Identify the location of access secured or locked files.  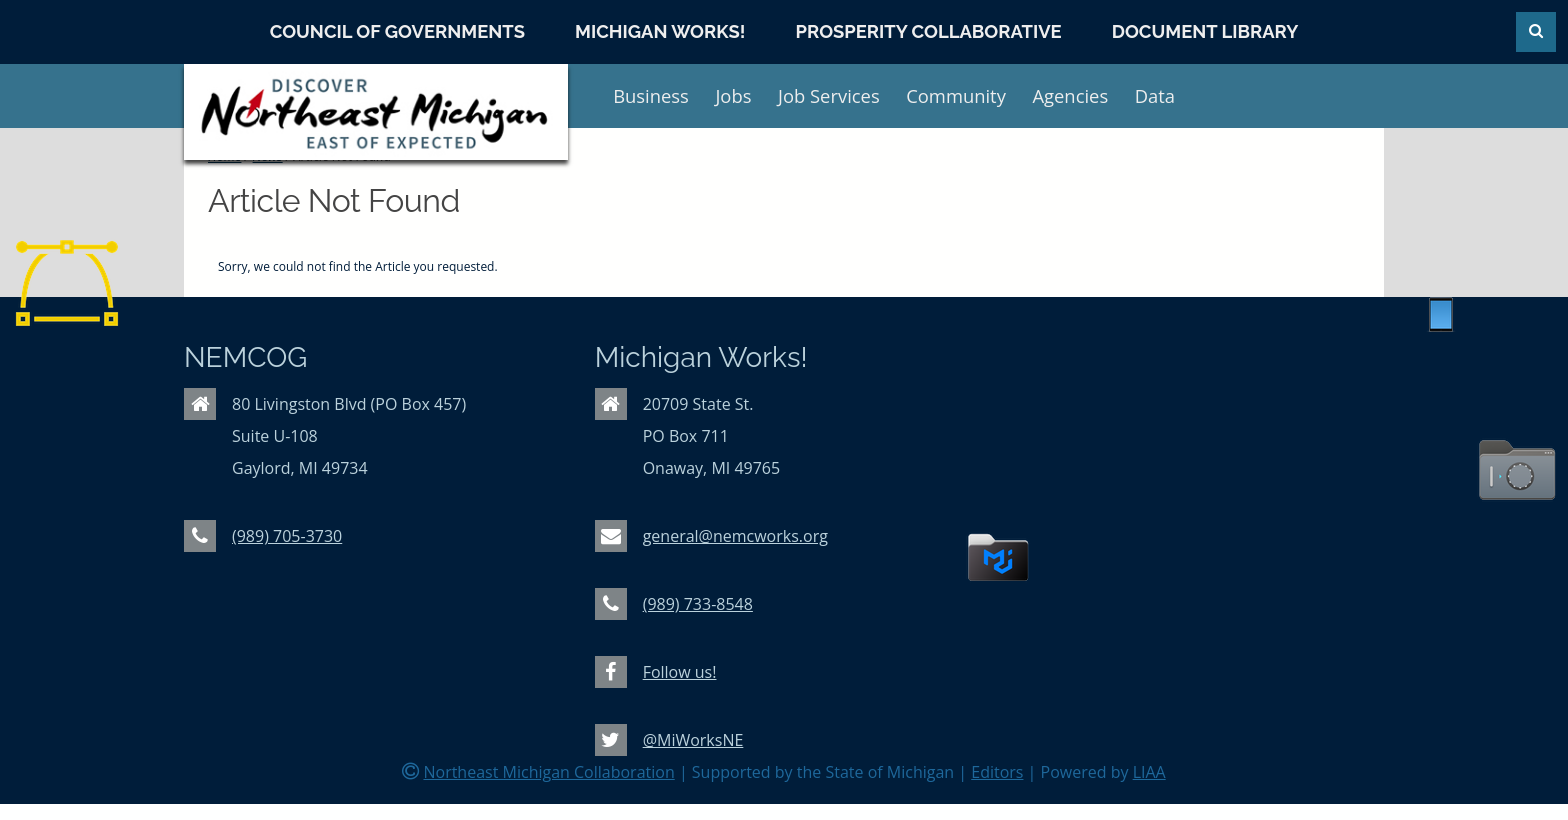
(1517, 472).